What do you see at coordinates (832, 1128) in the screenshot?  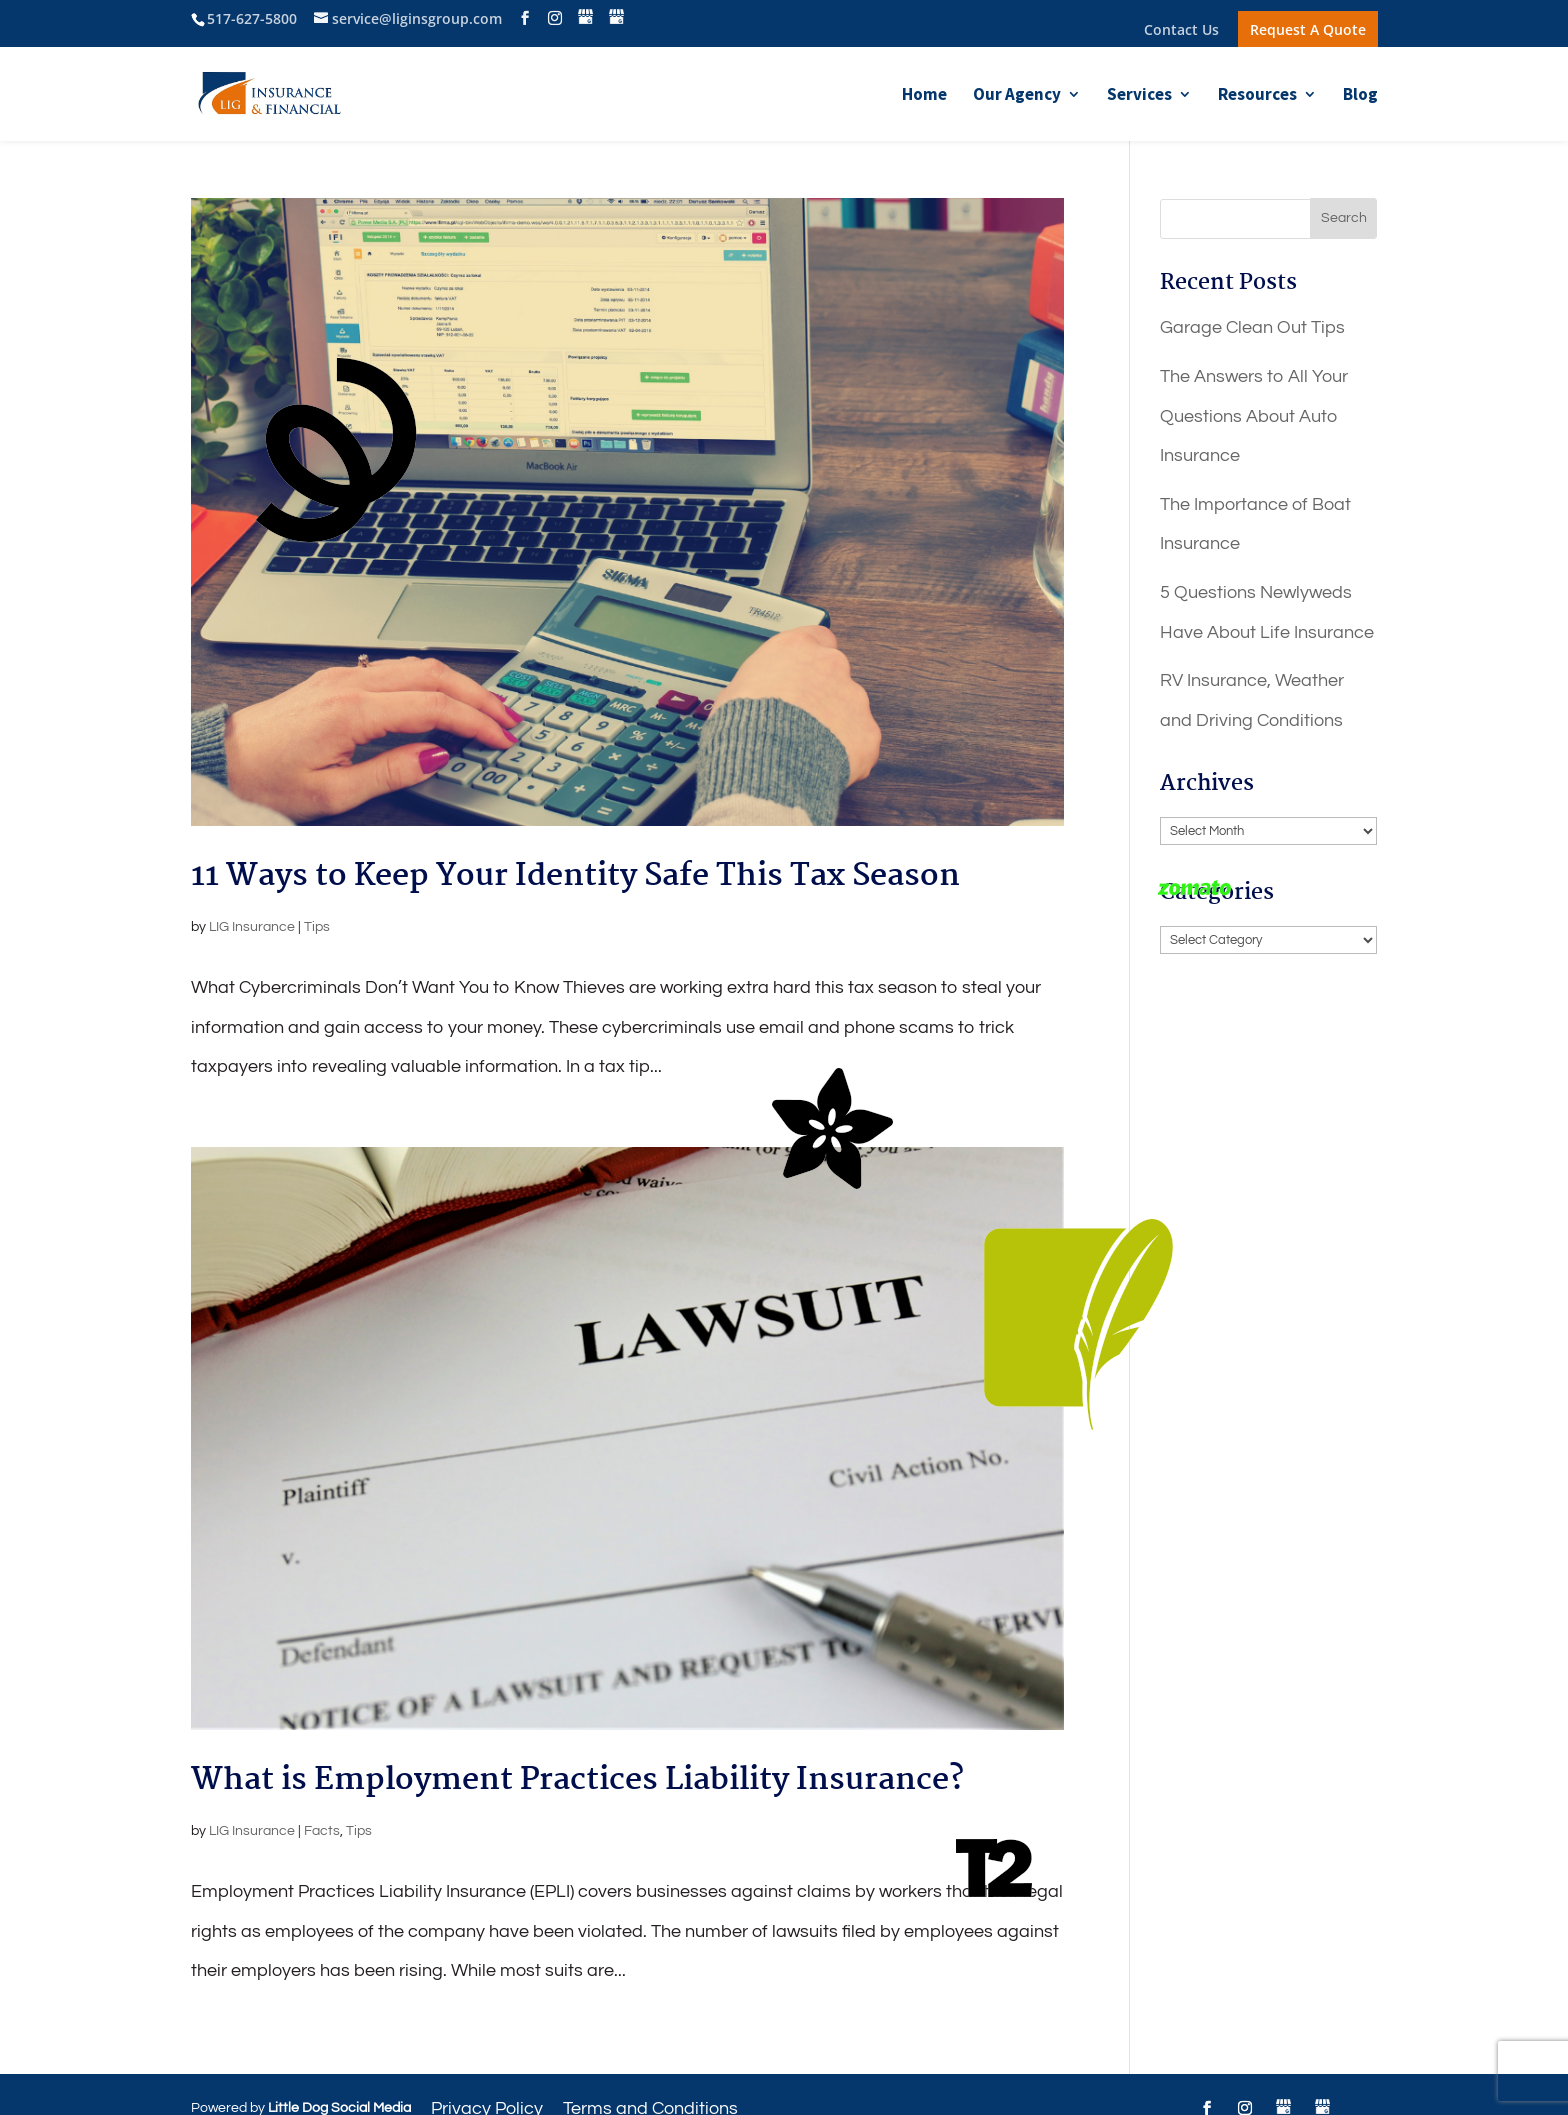 I see `visit the Adafruit website or store` at bounding box center [832, 1128].